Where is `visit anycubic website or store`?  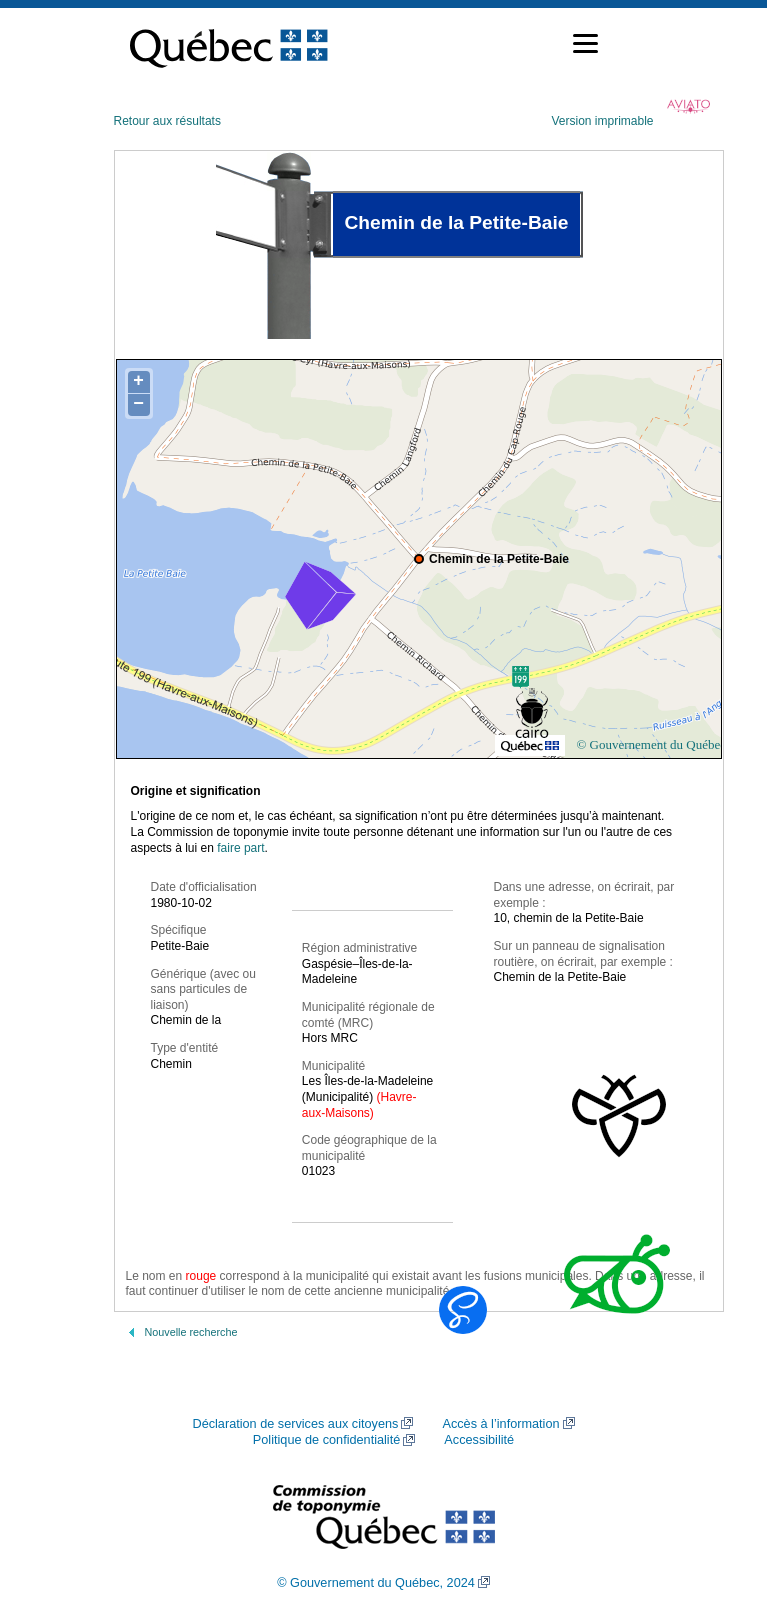
visit anycubic website or store is located at coordinates (320, 595).